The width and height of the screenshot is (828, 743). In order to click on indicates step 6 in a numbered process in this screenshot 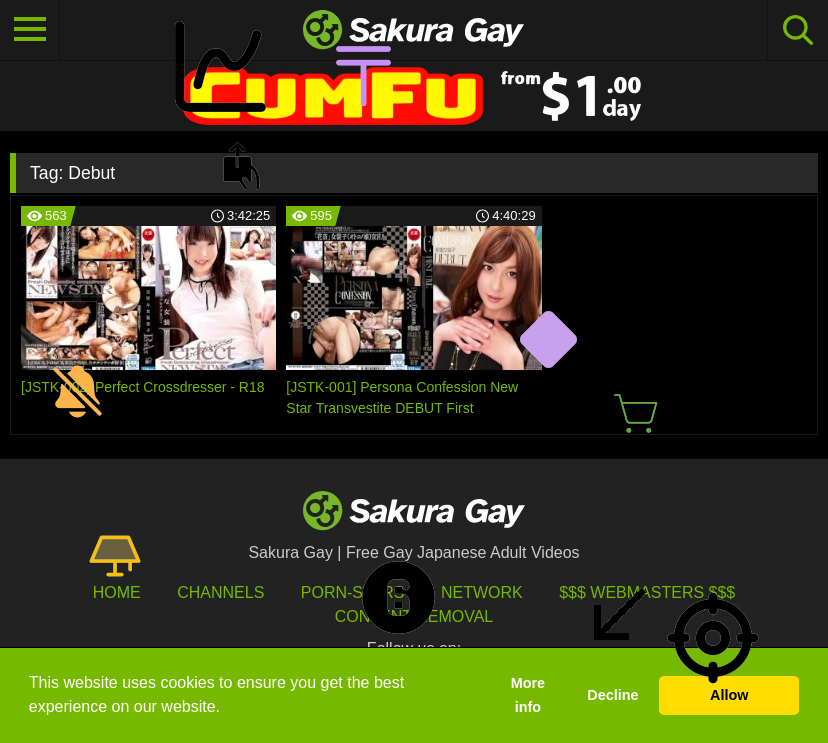, I will do `click(398, 597)`.